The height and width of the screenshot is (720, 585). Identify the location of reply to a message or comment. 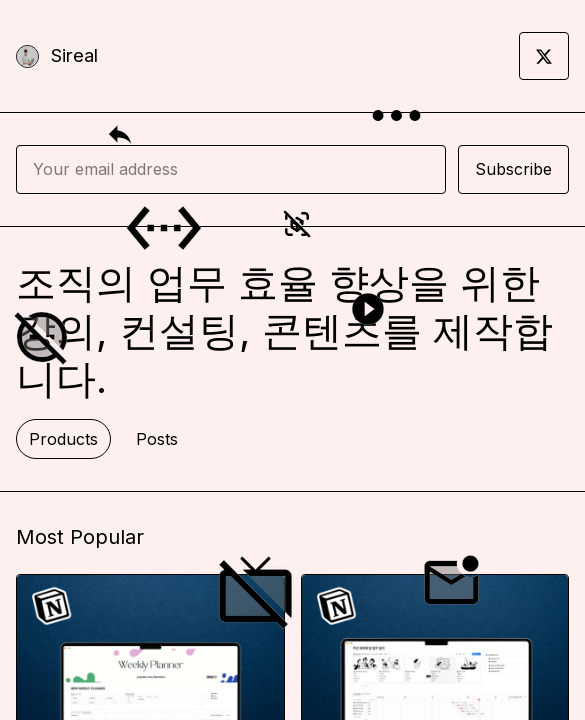
(120, 134).